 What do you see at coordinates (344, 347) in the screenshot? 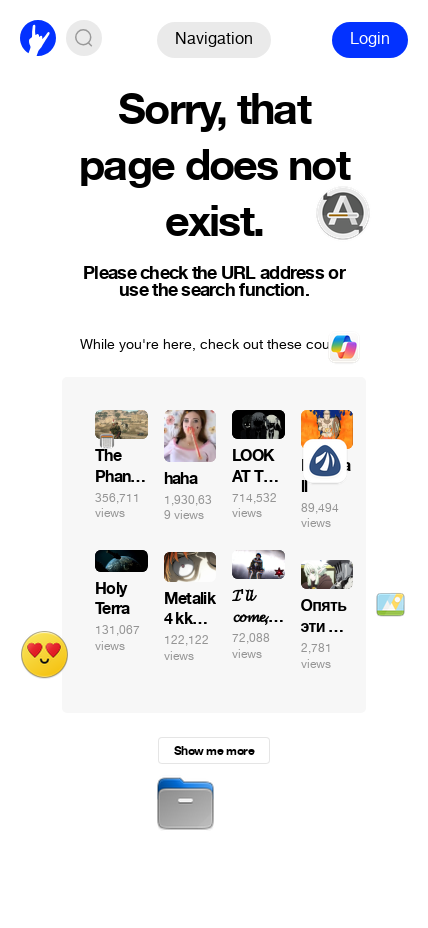
I see `open Microsoft Copilot AI assistant` at bounding box center [344, 347].